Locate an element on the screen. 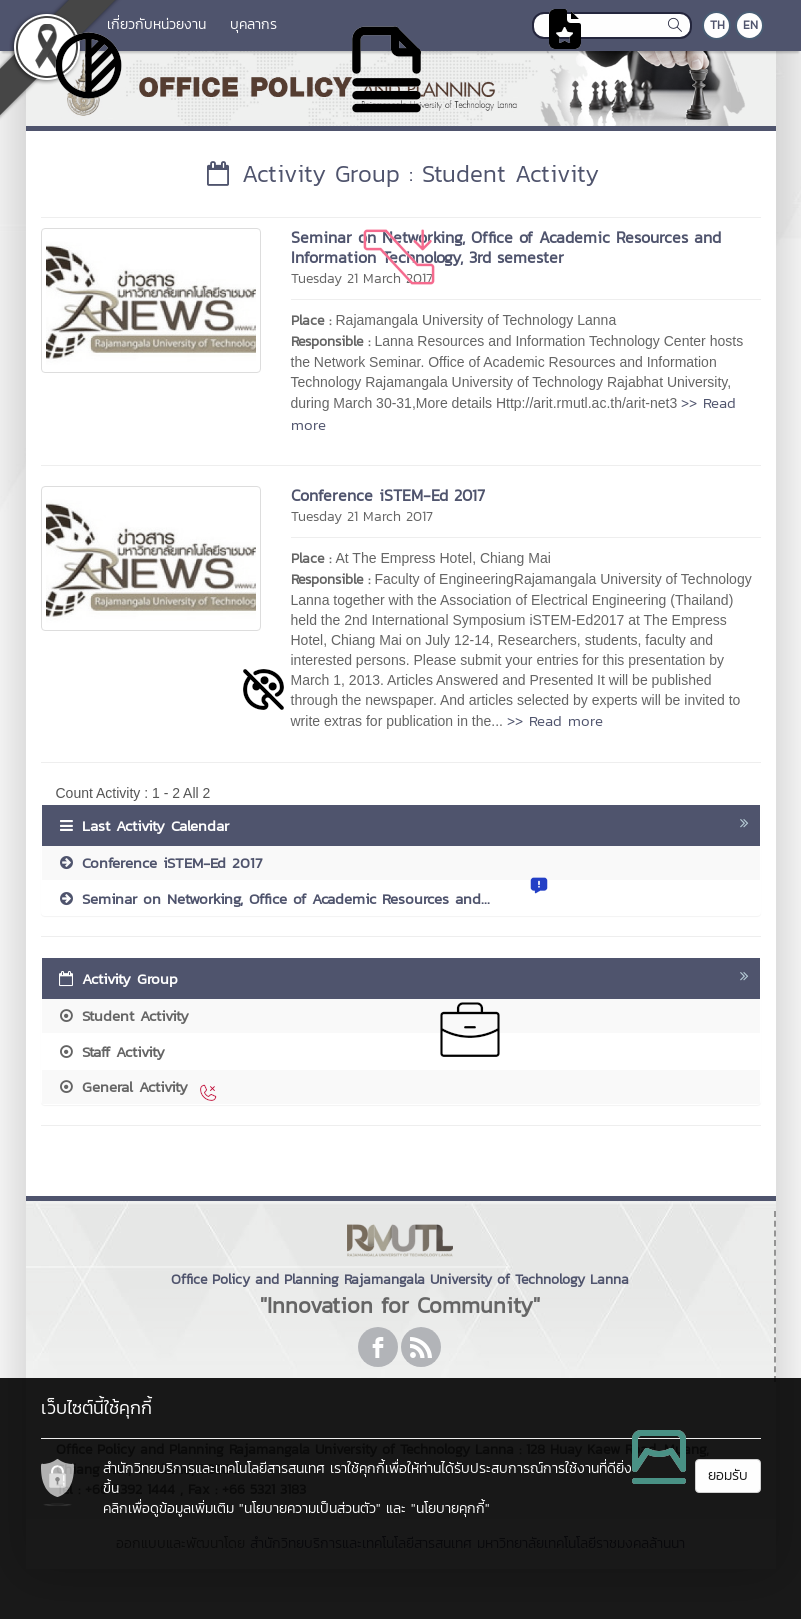  access work or business-related content is located at coordinates (470, 1032).